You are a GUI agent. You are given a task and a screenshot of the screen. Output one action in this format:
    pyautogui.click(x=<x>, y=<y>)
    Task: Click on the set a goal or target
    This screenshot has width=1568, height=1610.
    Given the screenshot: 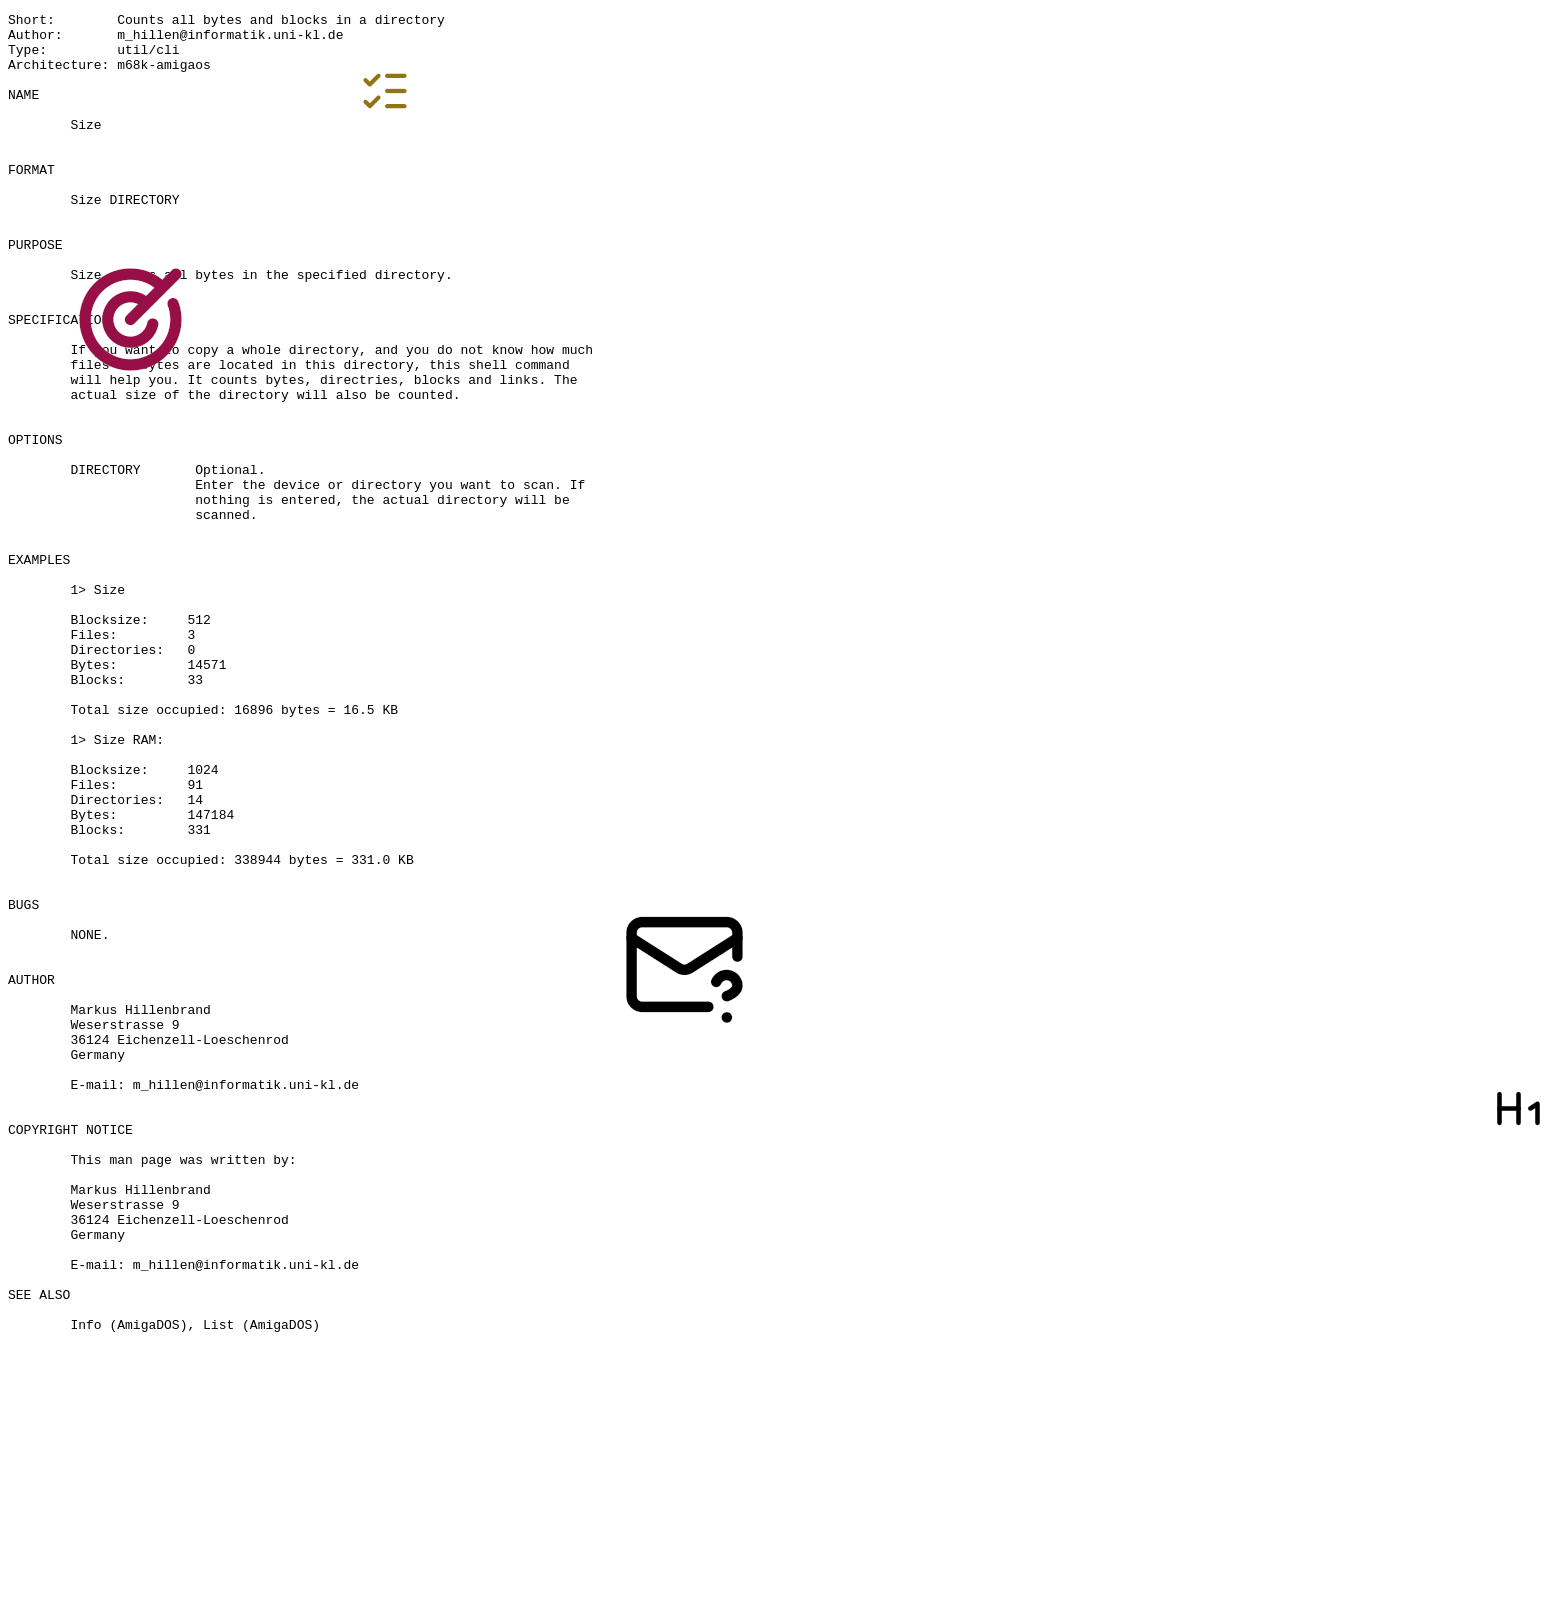 What is the action you would take?
    pyautogui.click(x=130, y=319)
    